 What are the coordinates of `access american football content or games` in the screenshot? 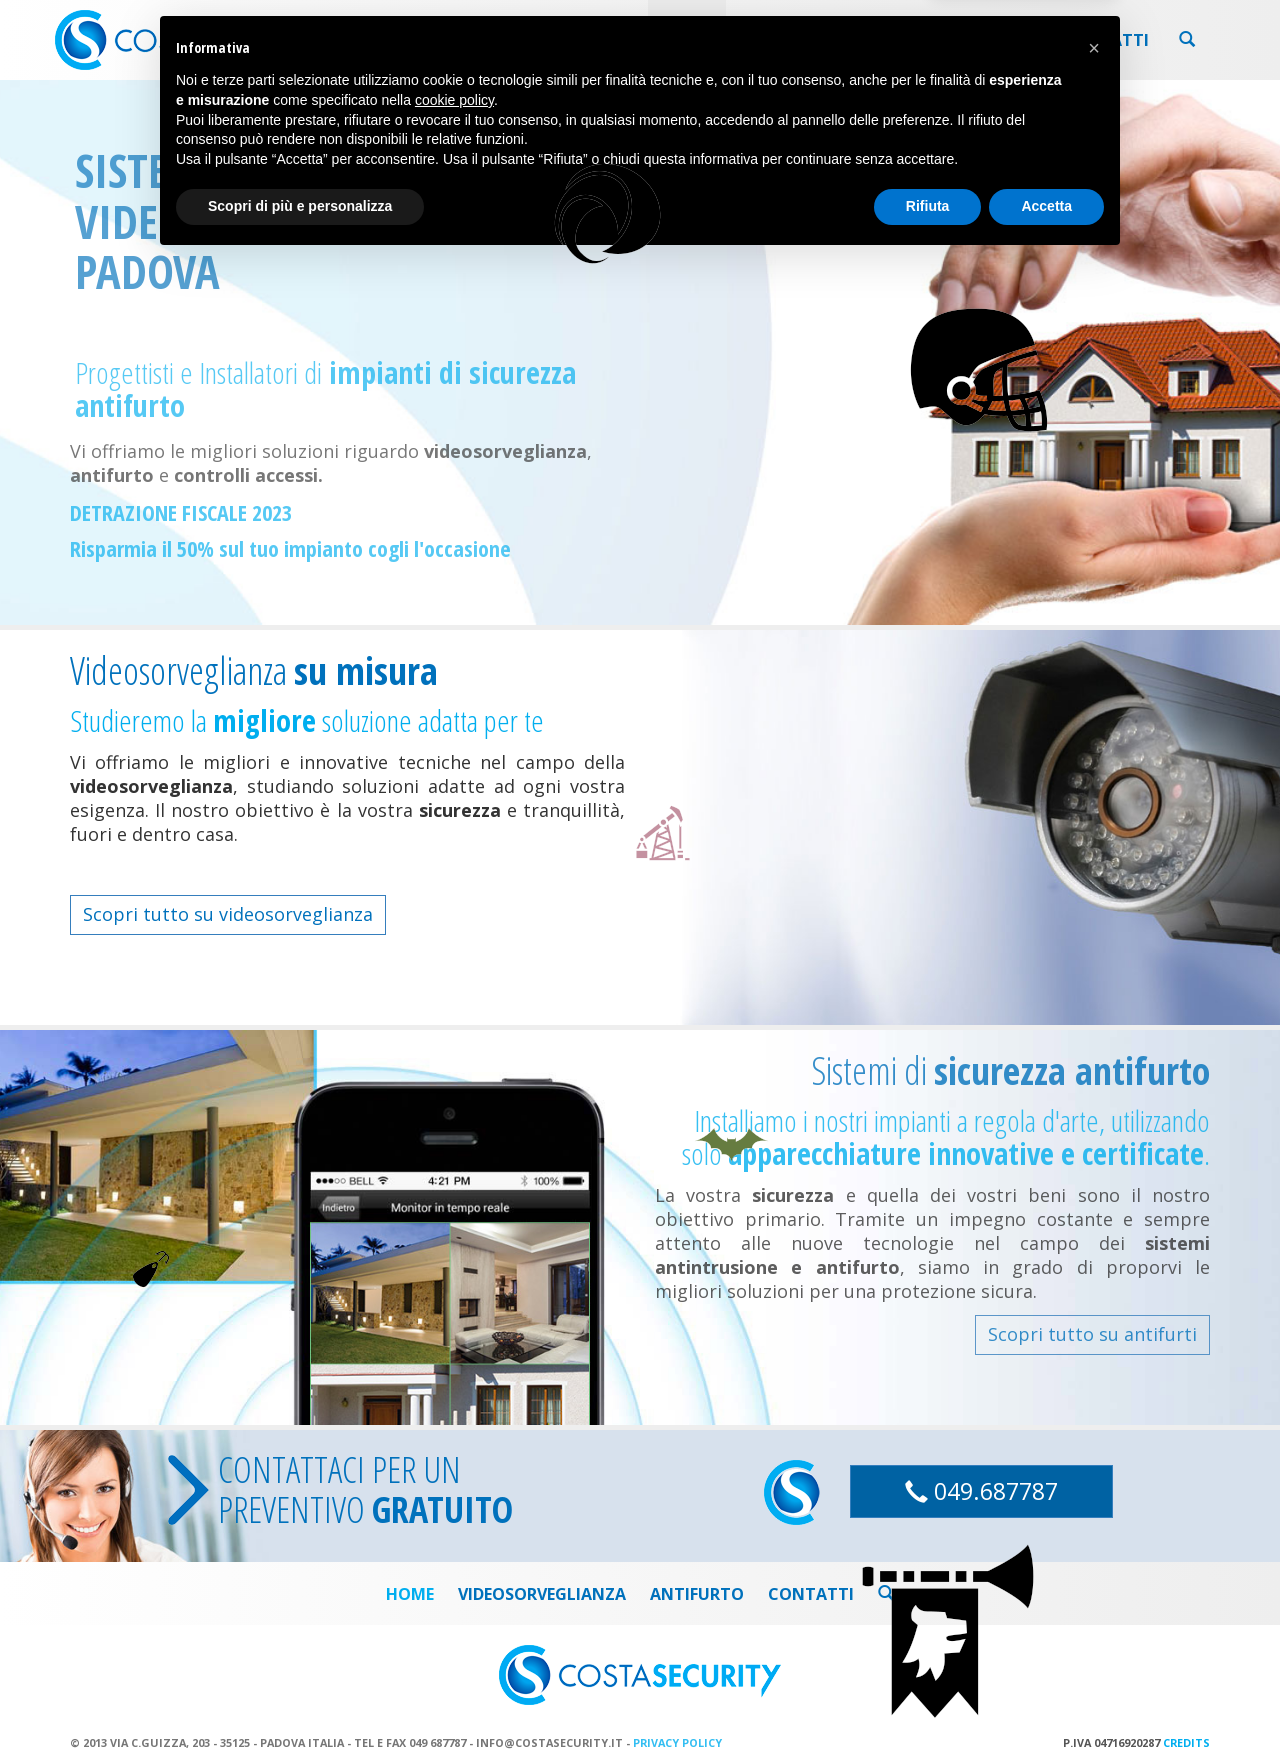 It's located at (979, 370).